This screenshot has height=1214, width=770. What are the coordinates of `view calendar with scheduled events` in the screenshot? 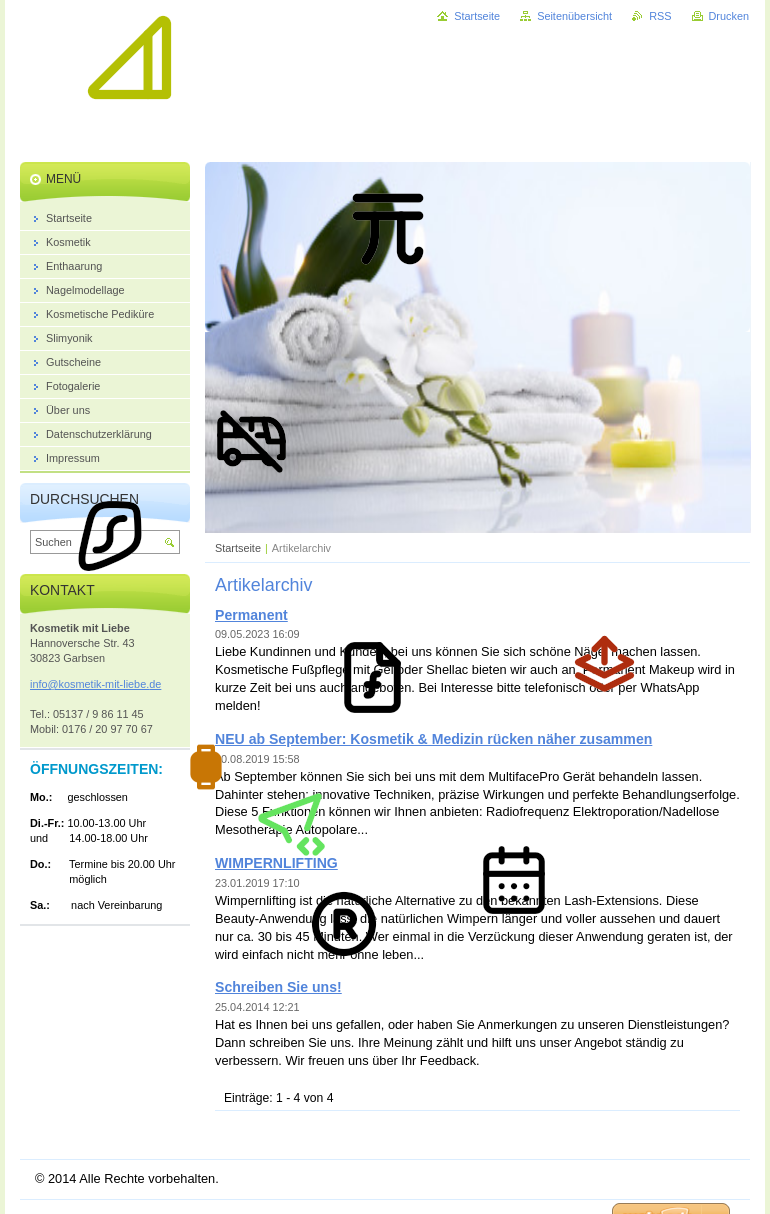 It's located at (514, 880).